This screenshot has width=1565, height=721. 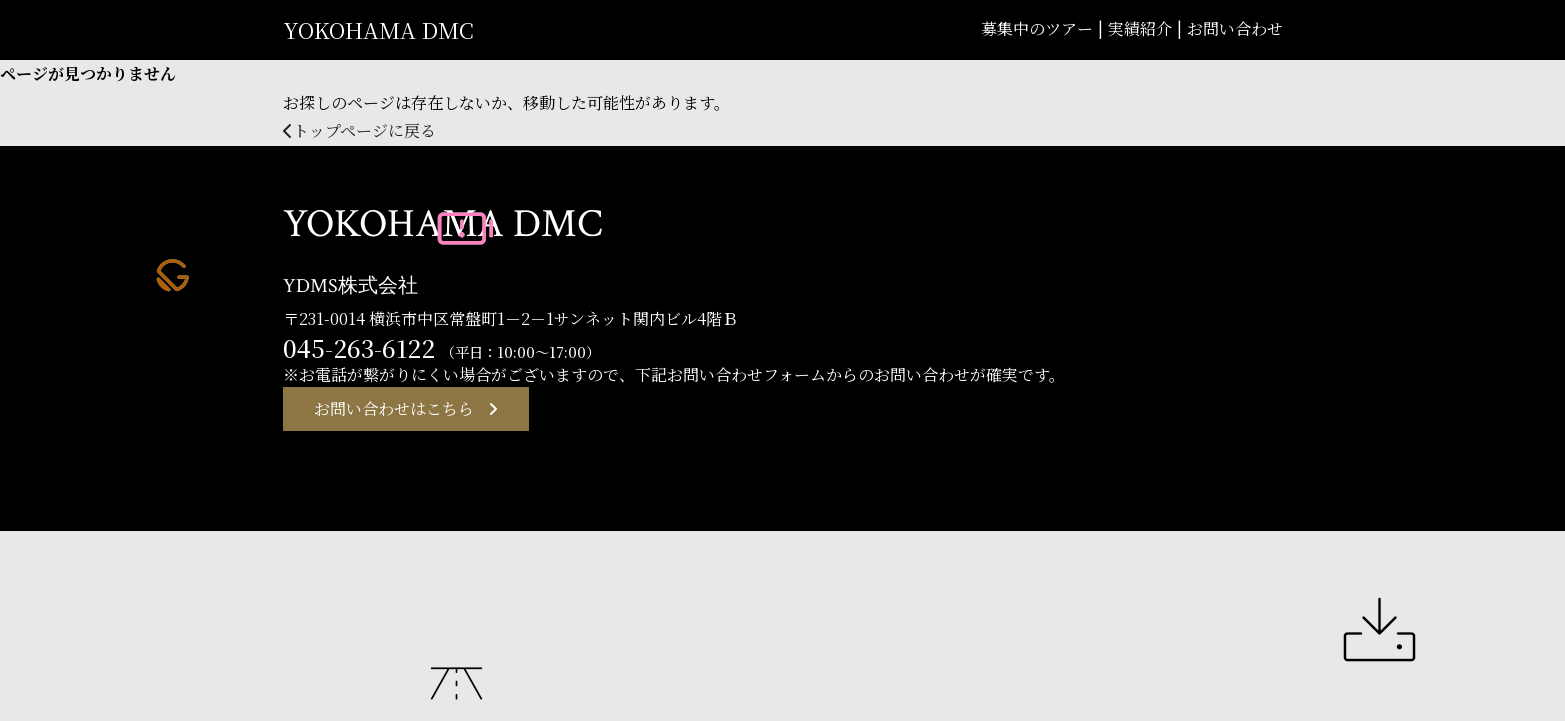 What do you see at coordinates (464, 228) in the screenshot?
I see `indicates low battery warning` at bounding box center [464, 228].